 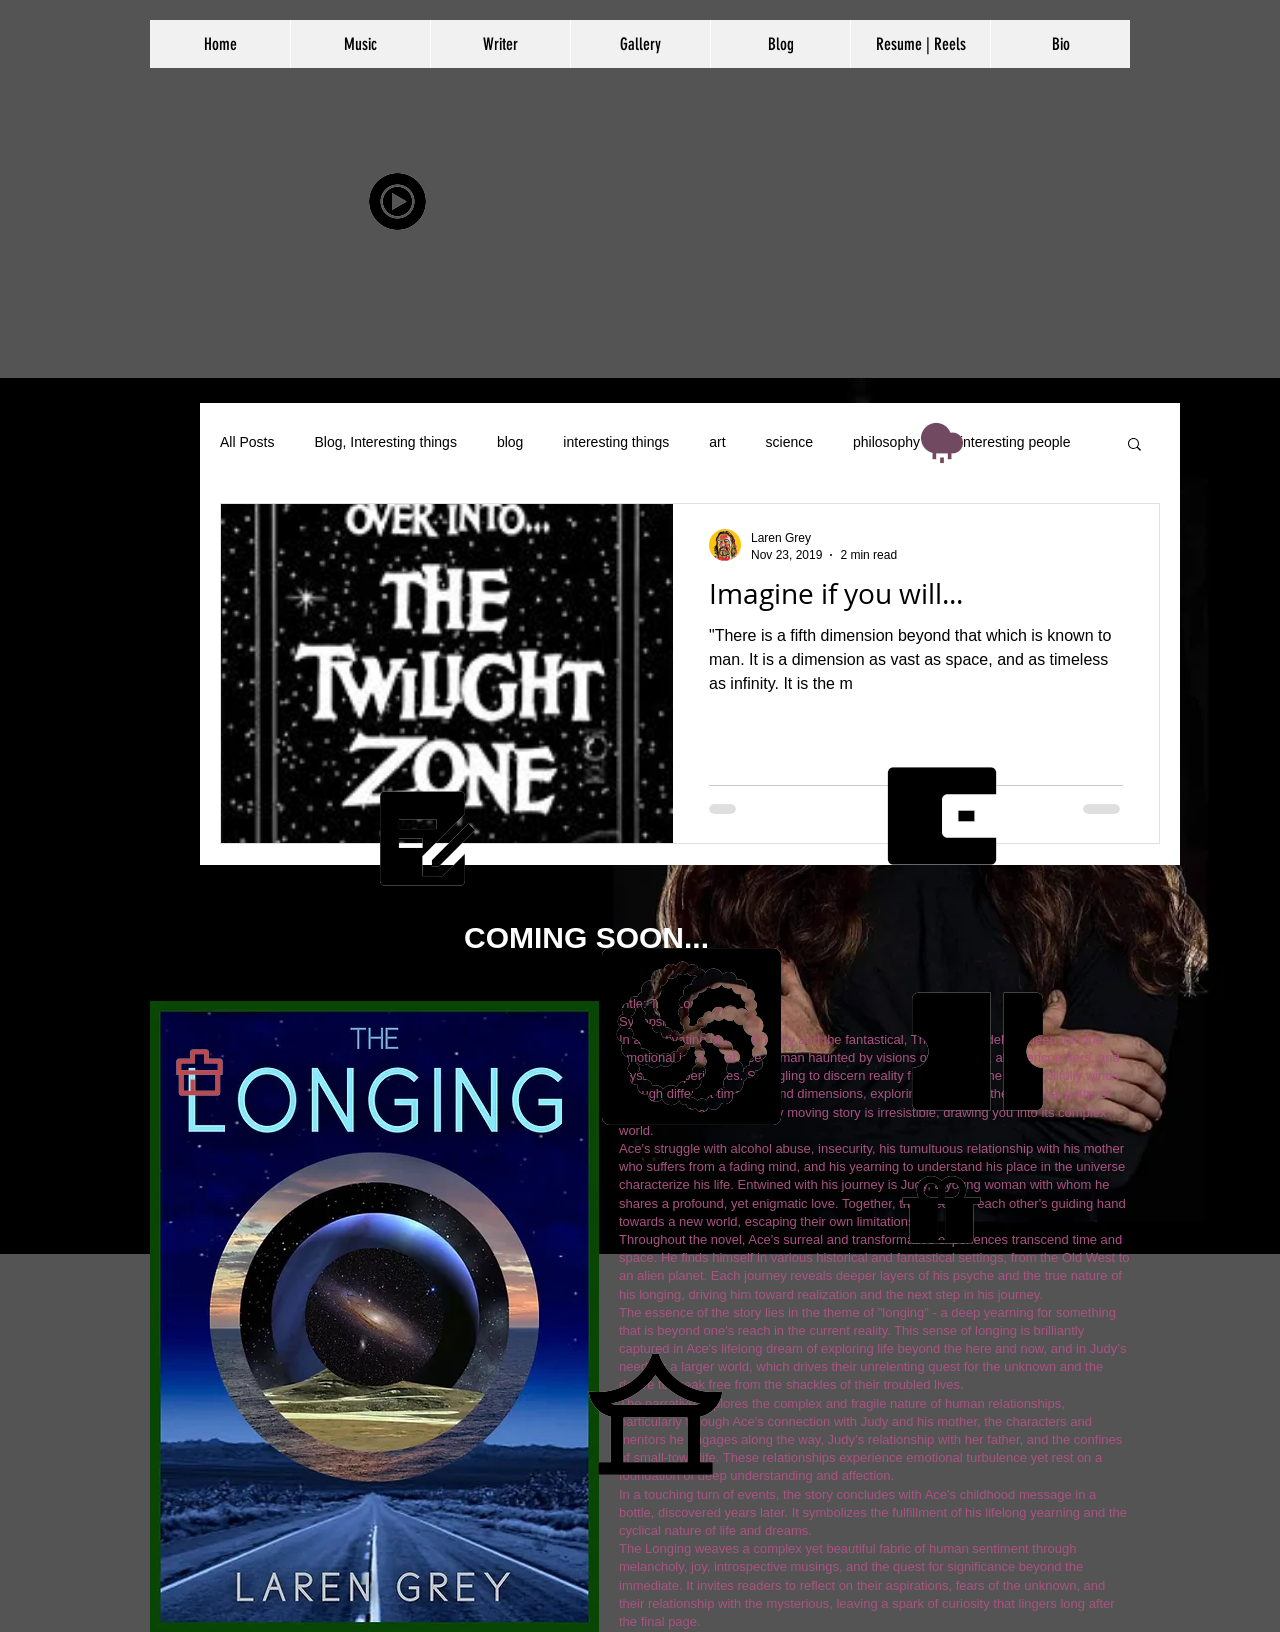 What do you see at coordinates (942, 442) in the screenshot?
I see `indicates rainy weather conditions` at bounding box center [942, 442].